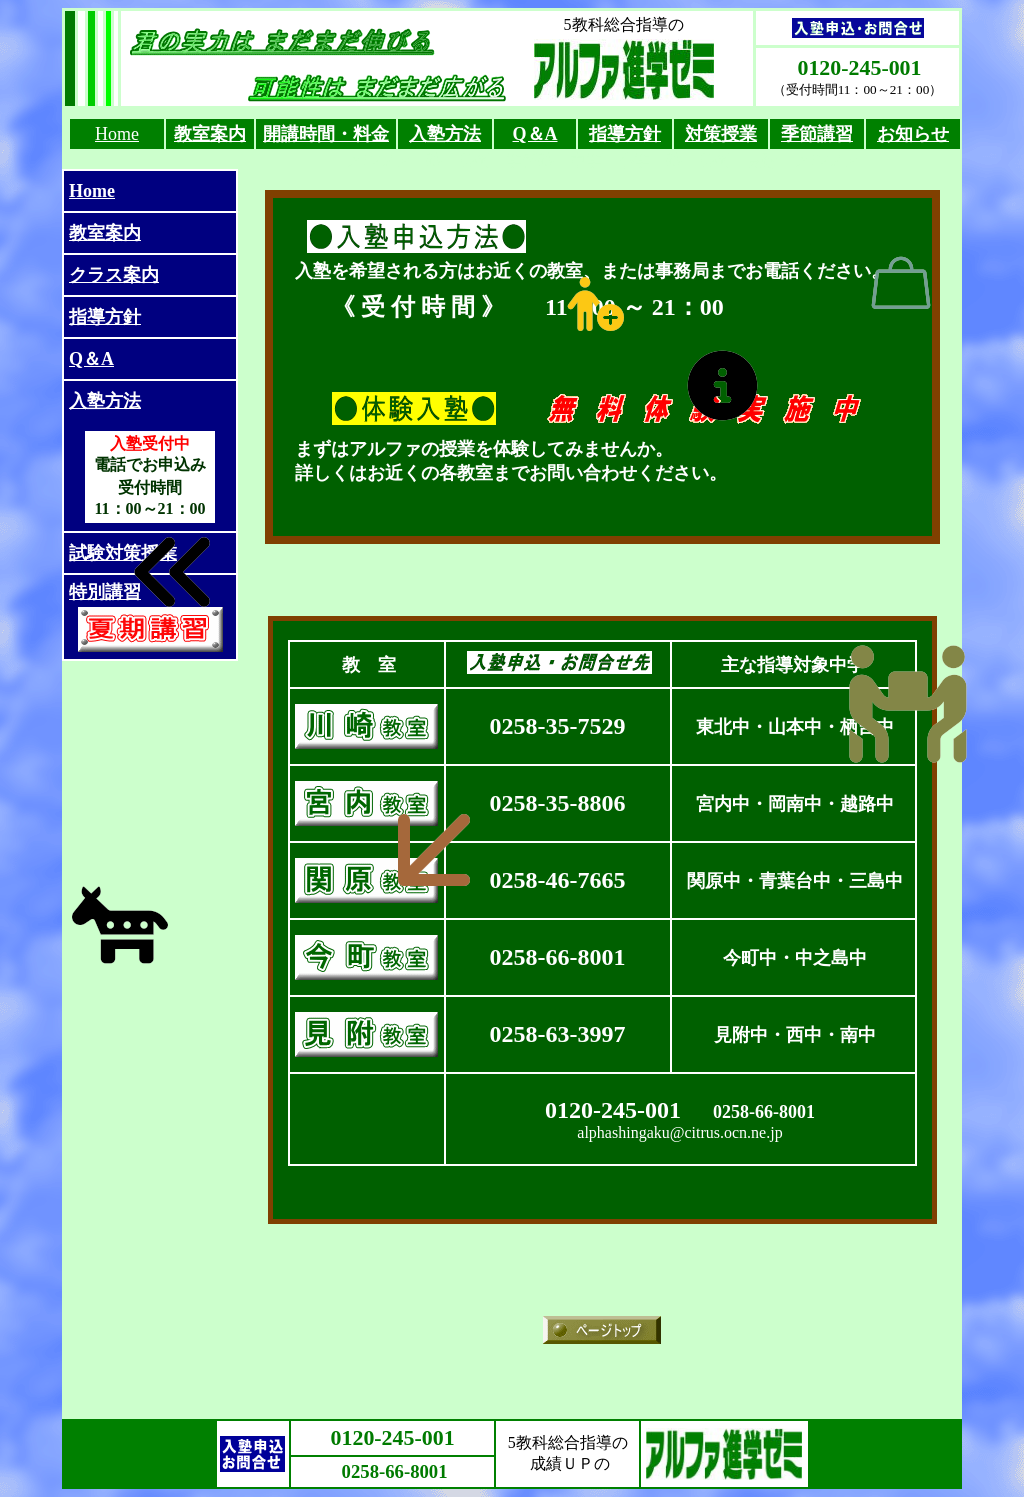 The image size is (1024, 1497). Describe the element at coordinates (434, 850) in the screenshot. I see `navigate to bottom-left corner` at that location.